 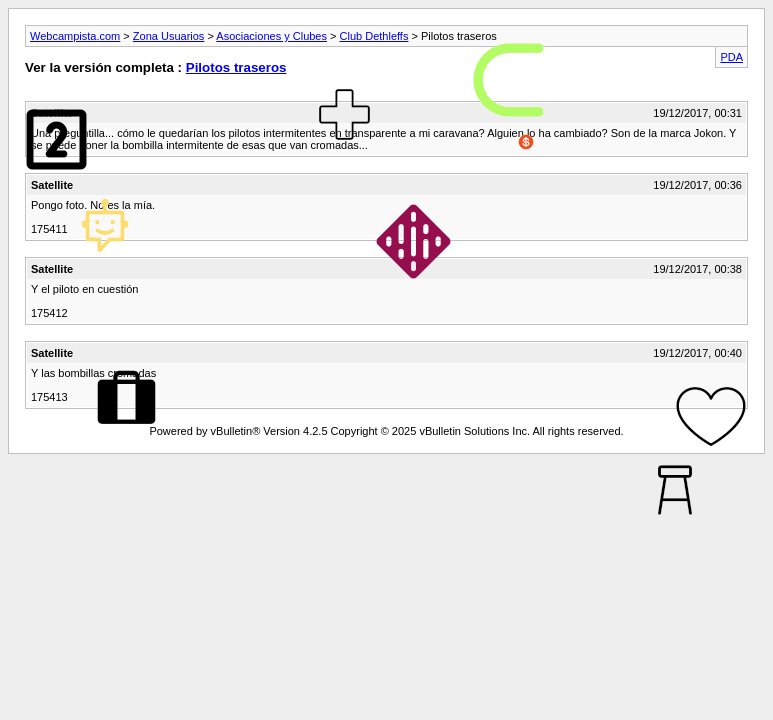 What do you see at coordinates (711, 414) in the screenshot?
I see `add to favorites` at bounding box center [711, 414].